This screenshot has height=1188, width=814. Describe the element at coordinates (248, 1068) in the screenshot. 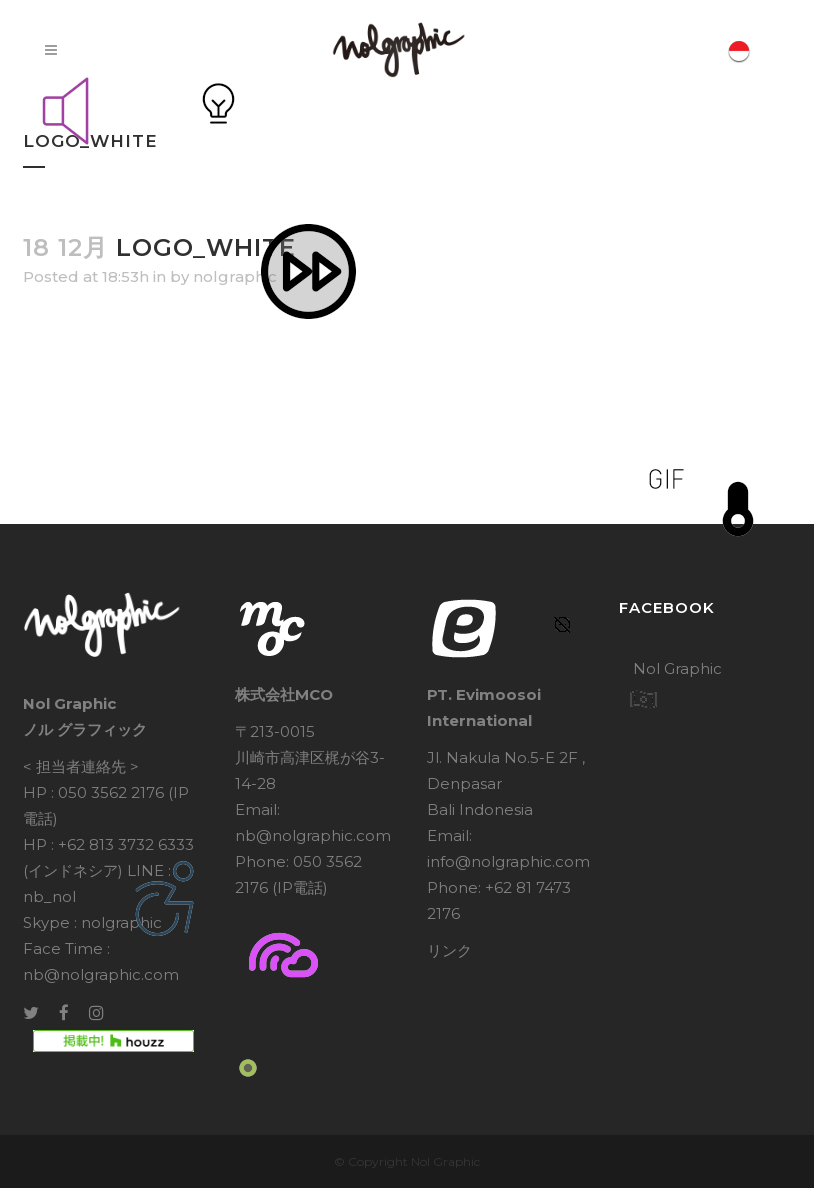

I see `indicates an unread notification or new item` at that location.